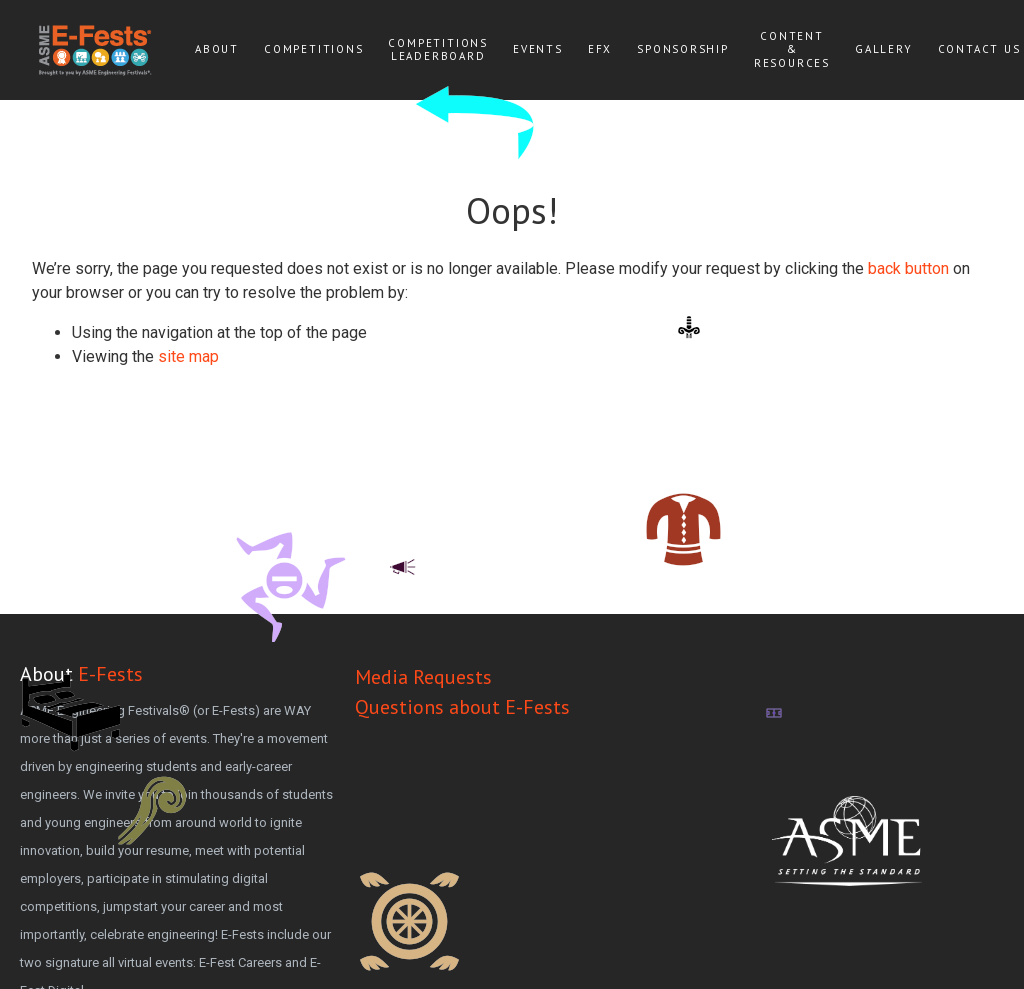 The height and width of the screenshot is (989, 1024). I want to click on select a sword or melee weapon, so click(689, 327).